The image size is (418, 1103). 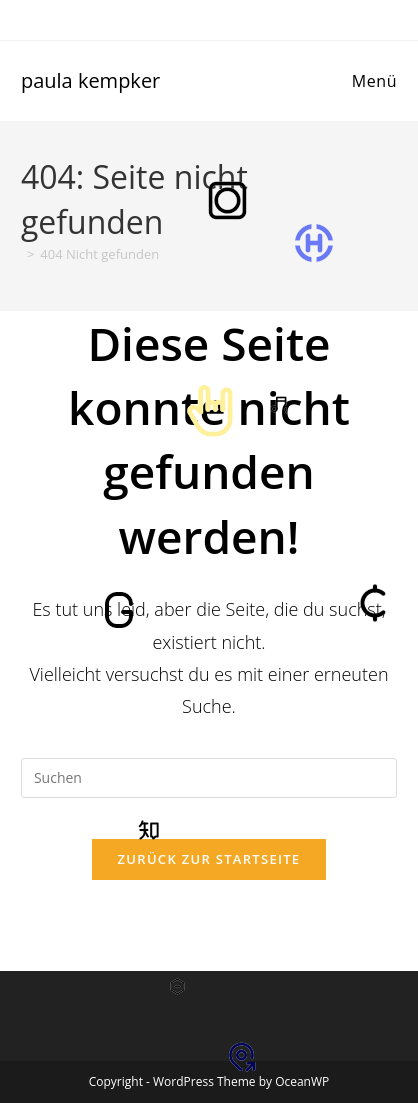 I want to click on remove item from collection, so click(x=177, y=986).